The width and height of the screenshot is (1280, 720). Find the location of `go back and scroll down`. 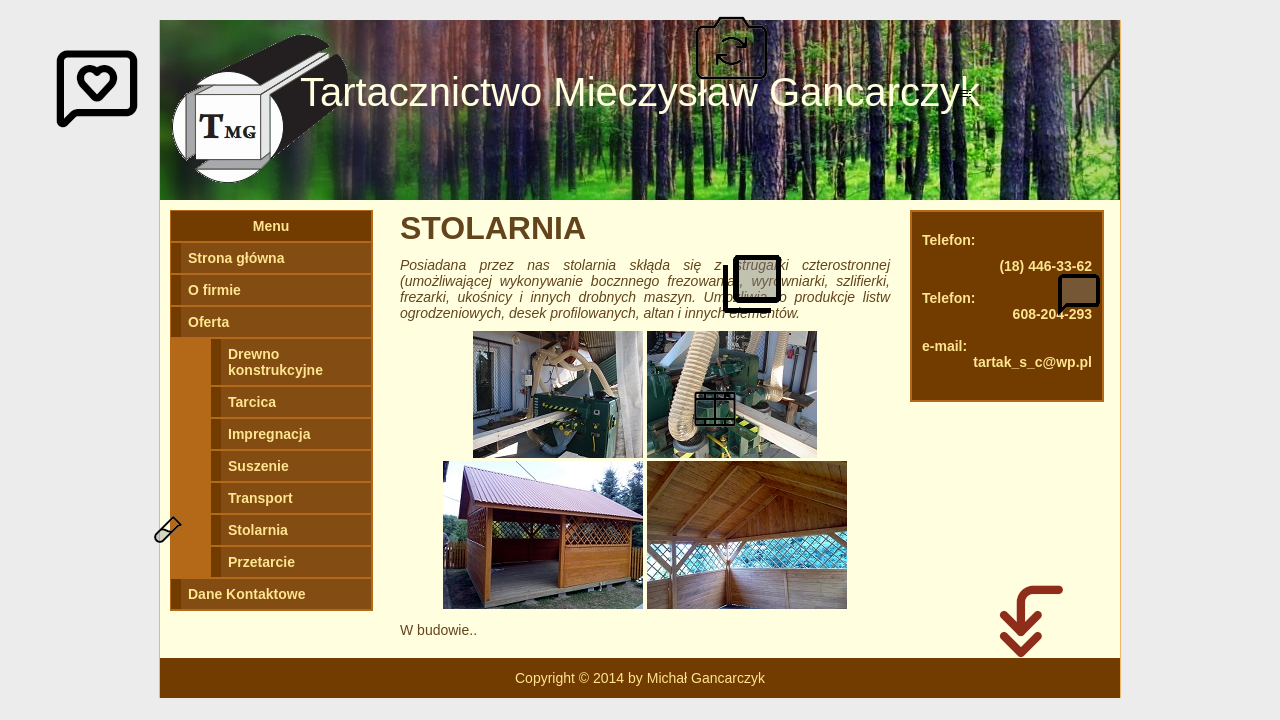

go back and scroll down is located at coordinates (1033, 623).